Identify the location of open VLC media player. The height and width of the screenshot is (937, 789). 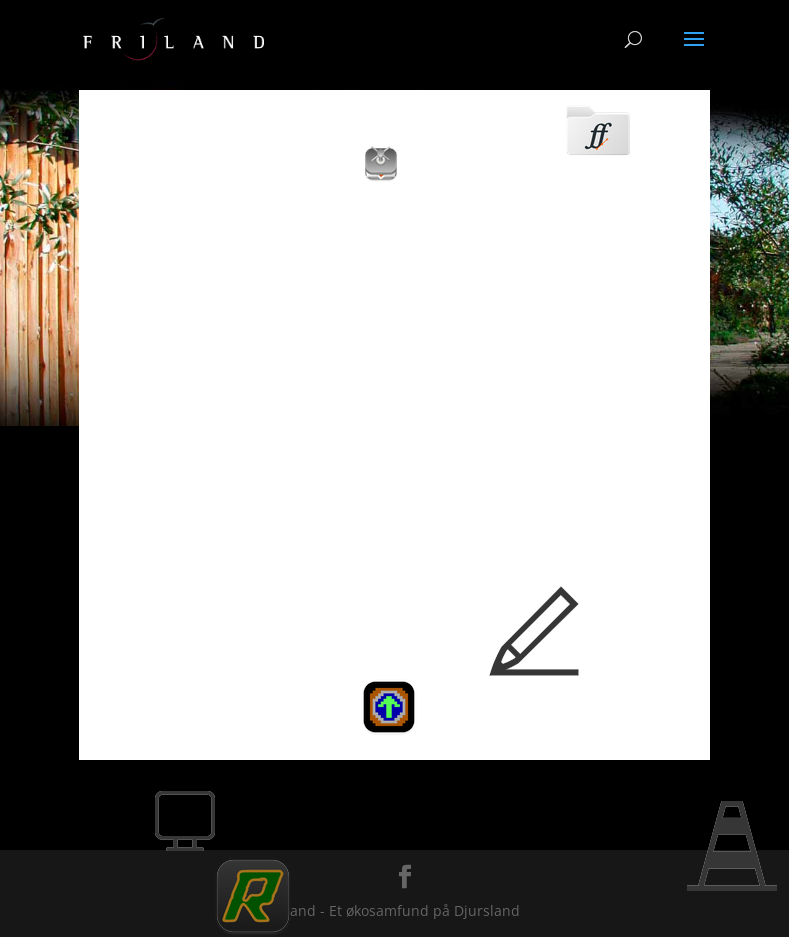
(732, 846).